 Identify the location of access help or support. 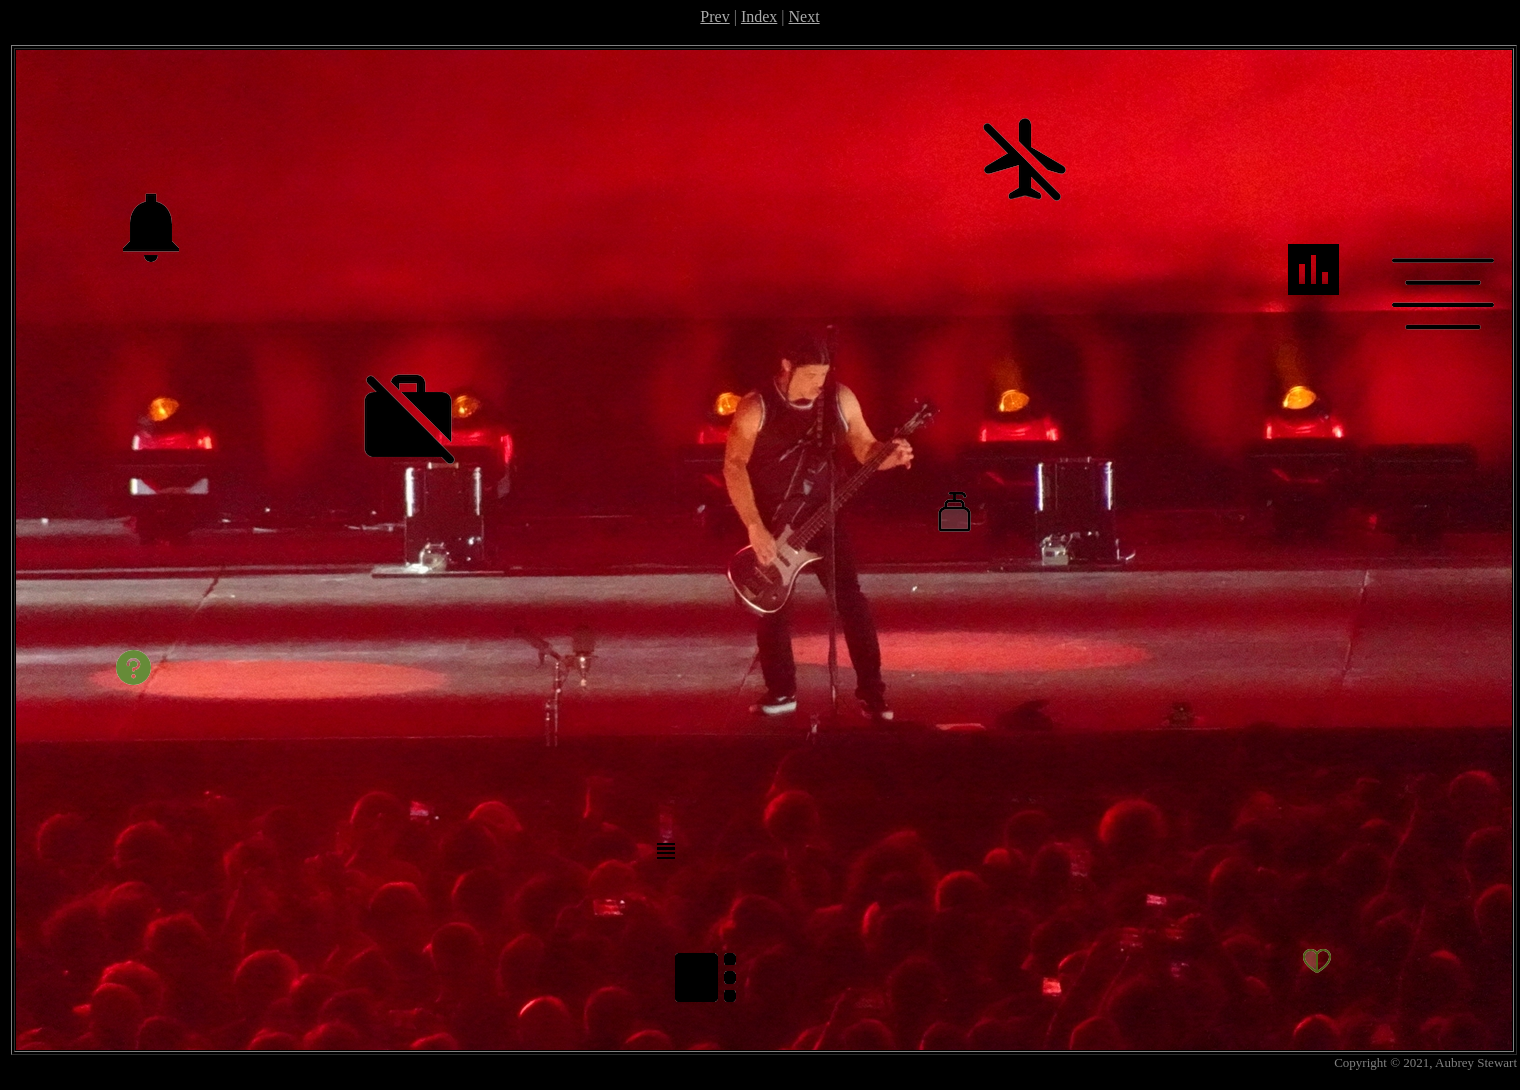
(133, 667).